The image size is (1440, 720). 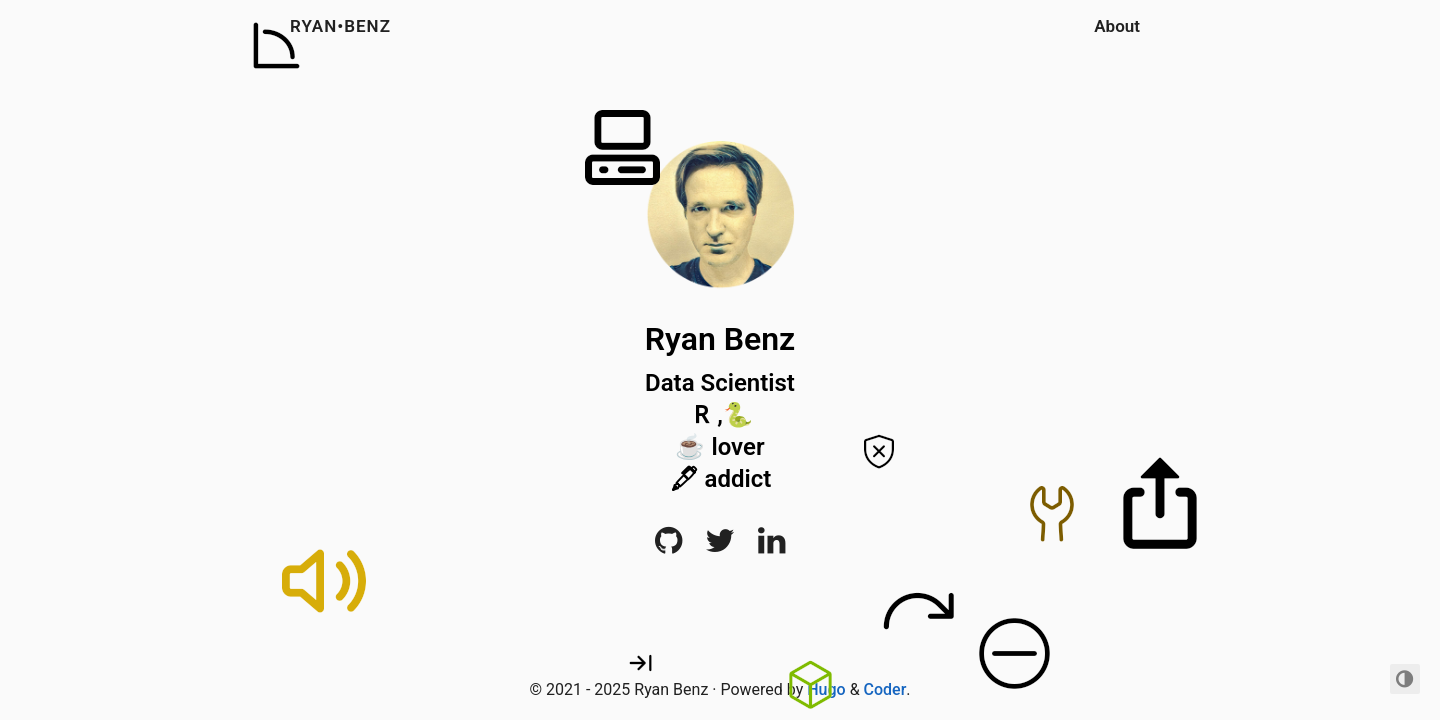 What do you see at coordinates (810, 685) in the screenshot?
I see `view package or dependency details` at bounding box center [810, 685].